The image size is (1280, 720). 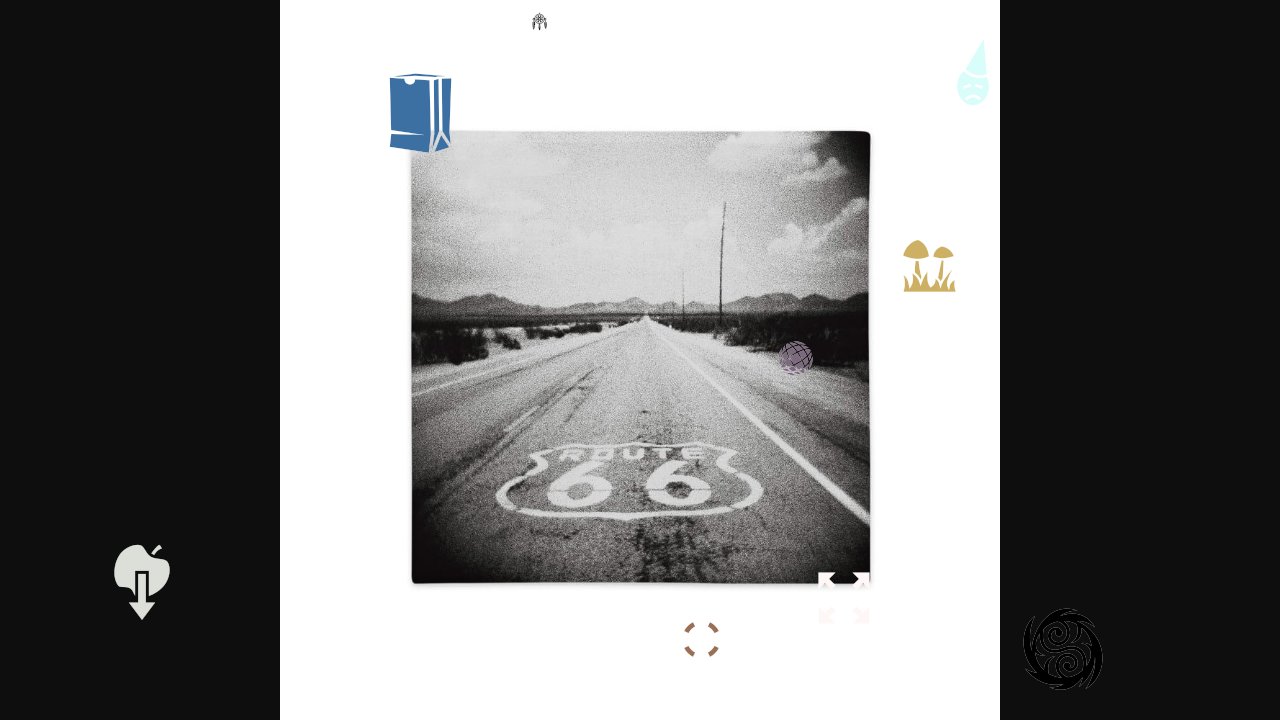 What do you see at coordinates (1063, 648) in the screenshot?
I see `activate typhoon or wind-based ability` at bounding box center [1063, 648].